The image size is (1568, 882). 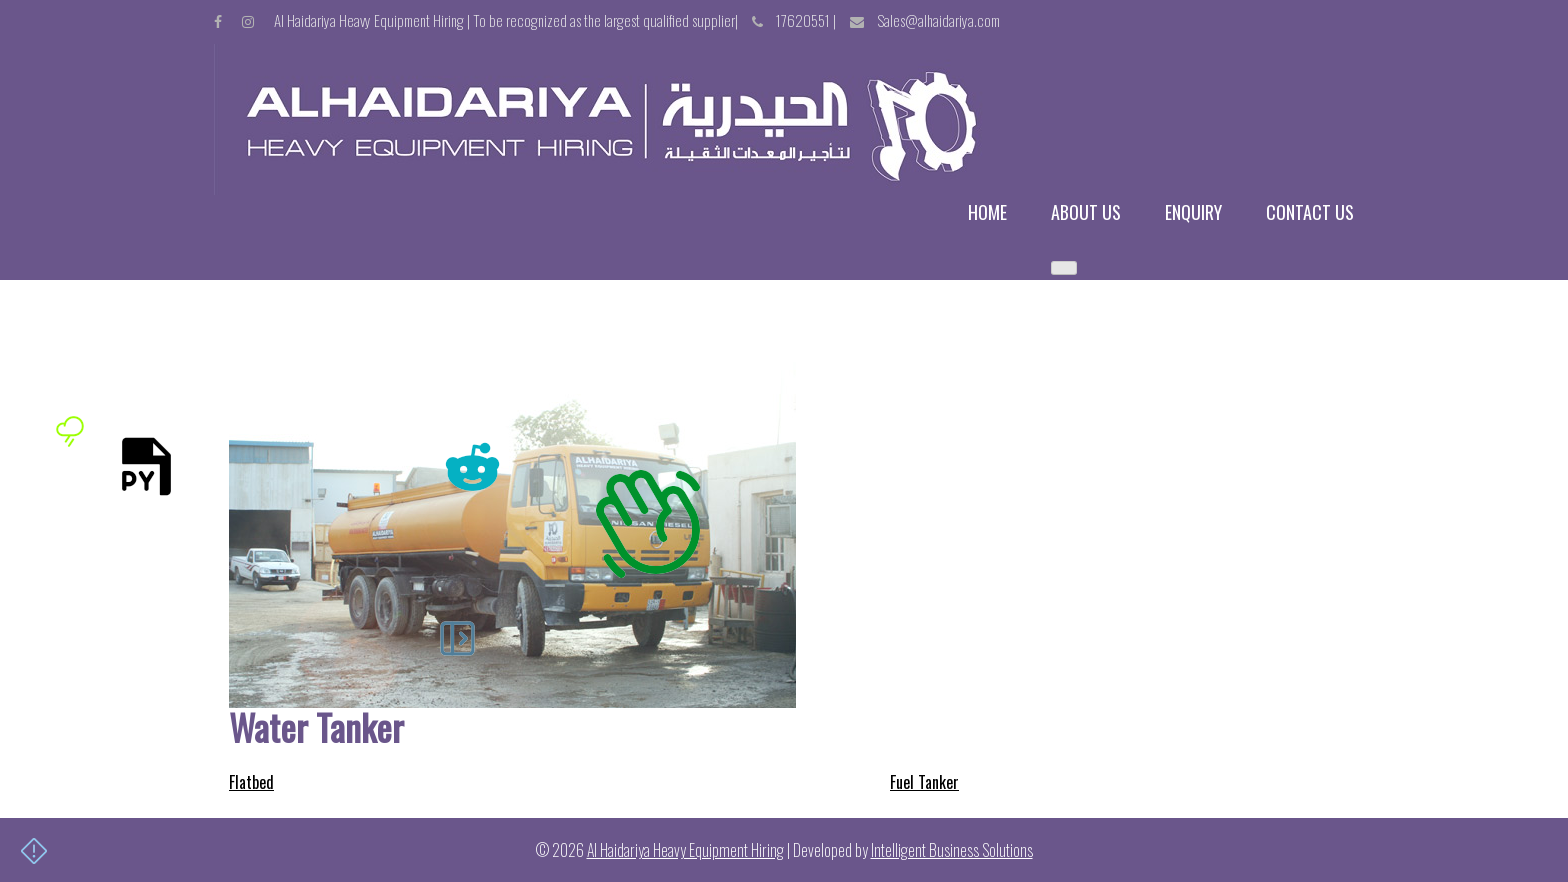 I want to click on open a python file, so click(x=146, y=466).